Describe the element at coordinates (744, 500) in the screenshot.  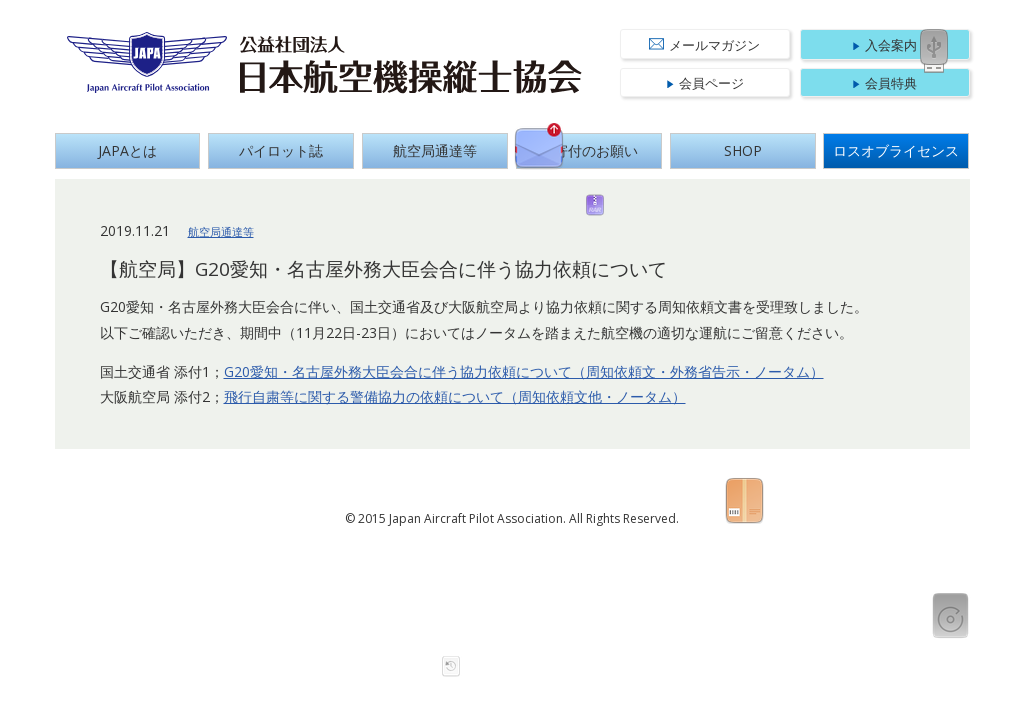
I see `open package manager application` at that location.